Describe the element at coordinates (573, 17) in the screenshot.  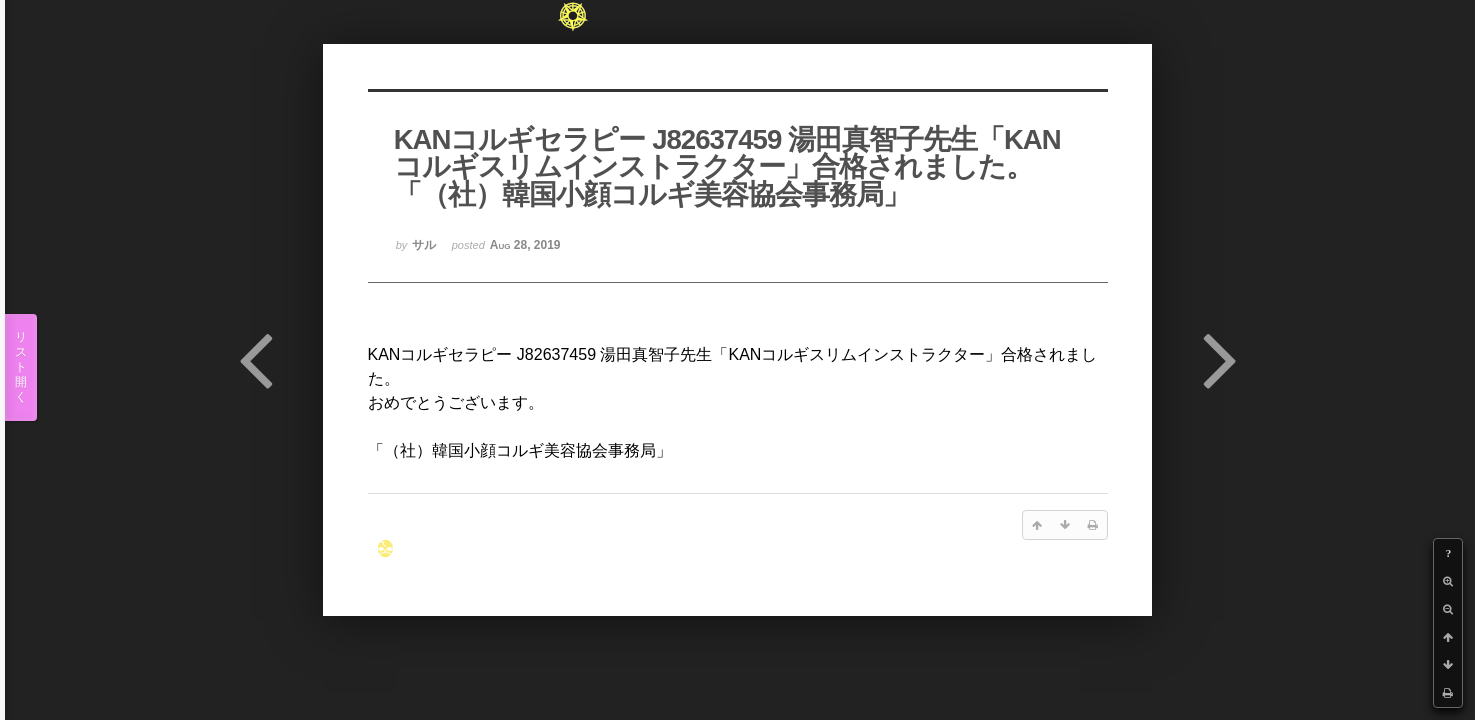
I see `indicates occult or mystical game element` at that location.